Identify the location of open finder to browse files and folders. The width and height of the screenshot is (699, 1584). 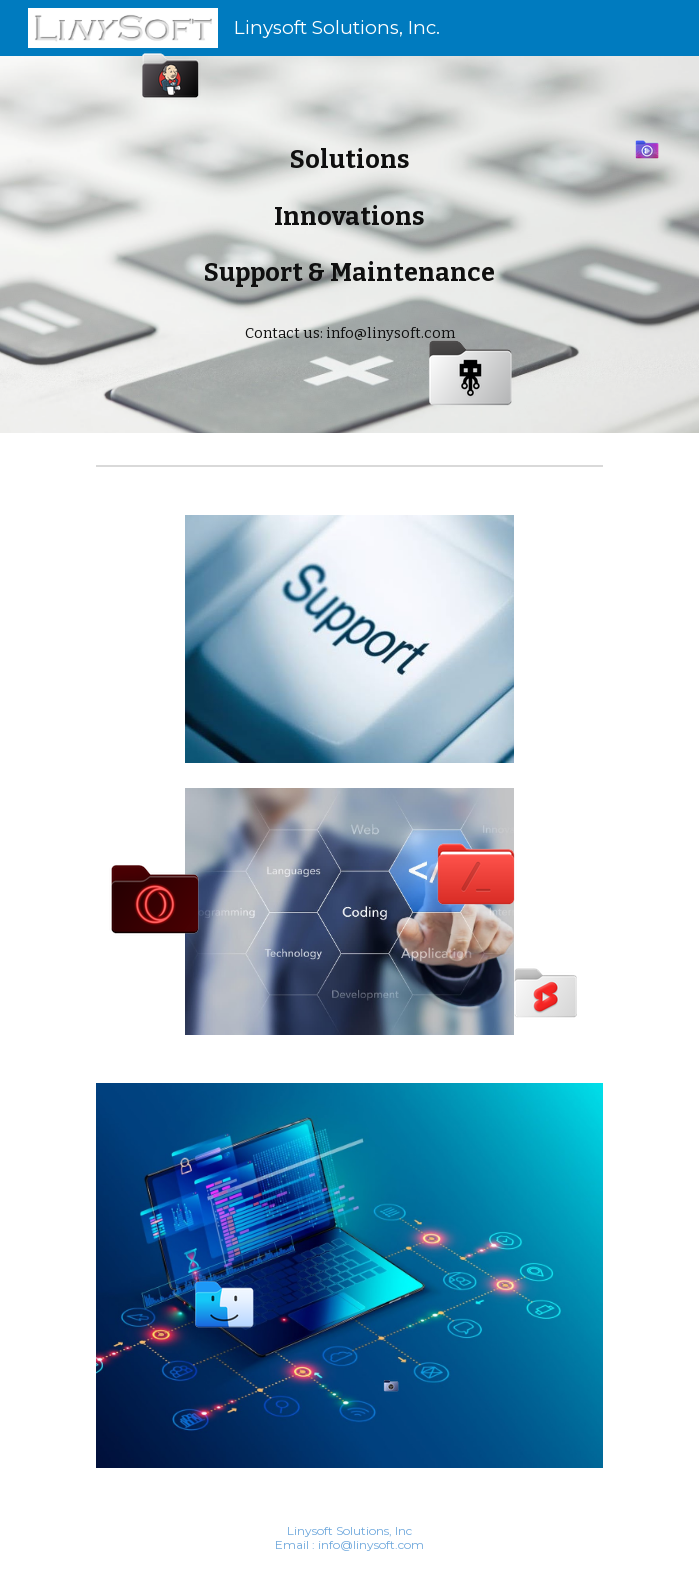
(224, 1306).